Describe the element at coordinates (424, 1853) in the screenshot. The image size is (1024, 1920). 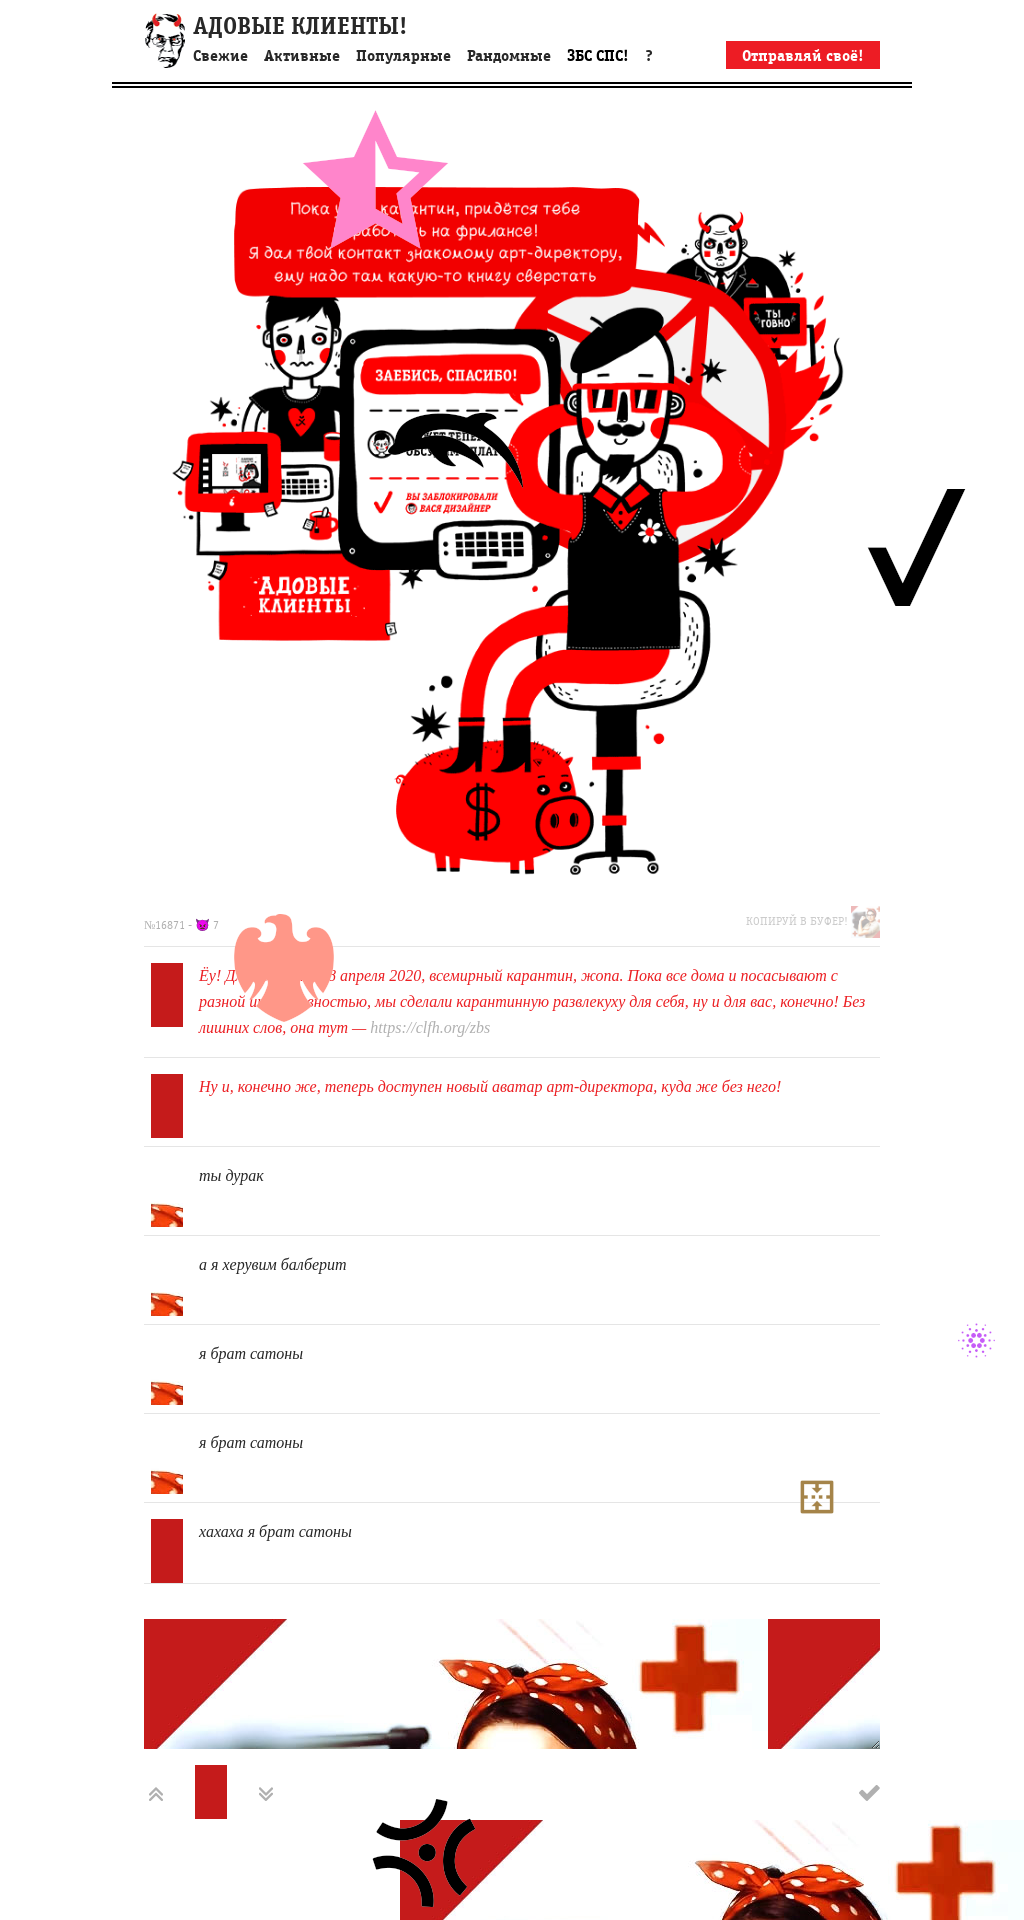
I see `open Launchpad app launcher` at that location.